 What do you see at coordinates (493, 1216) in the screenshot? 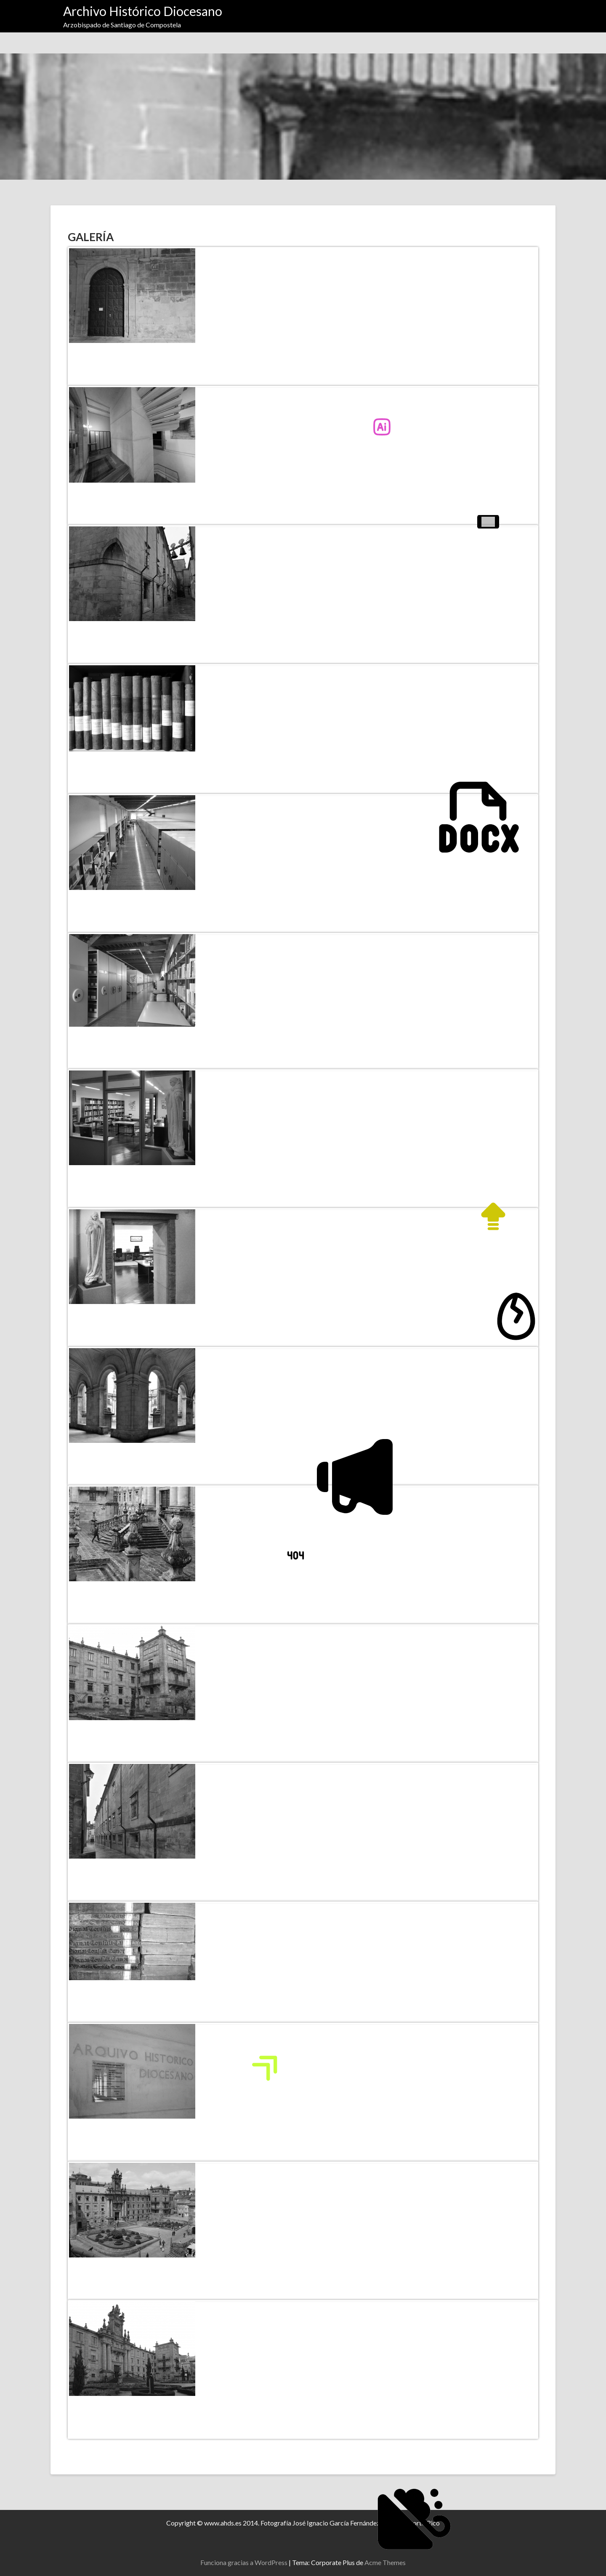
I see `upload multiple files` at bounding box center [493, 1216].